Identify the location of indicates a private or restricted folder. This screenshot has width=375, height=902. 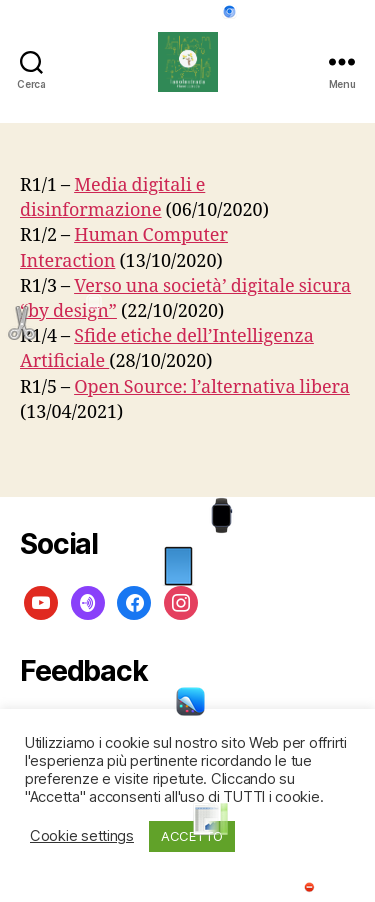
(291, 873).